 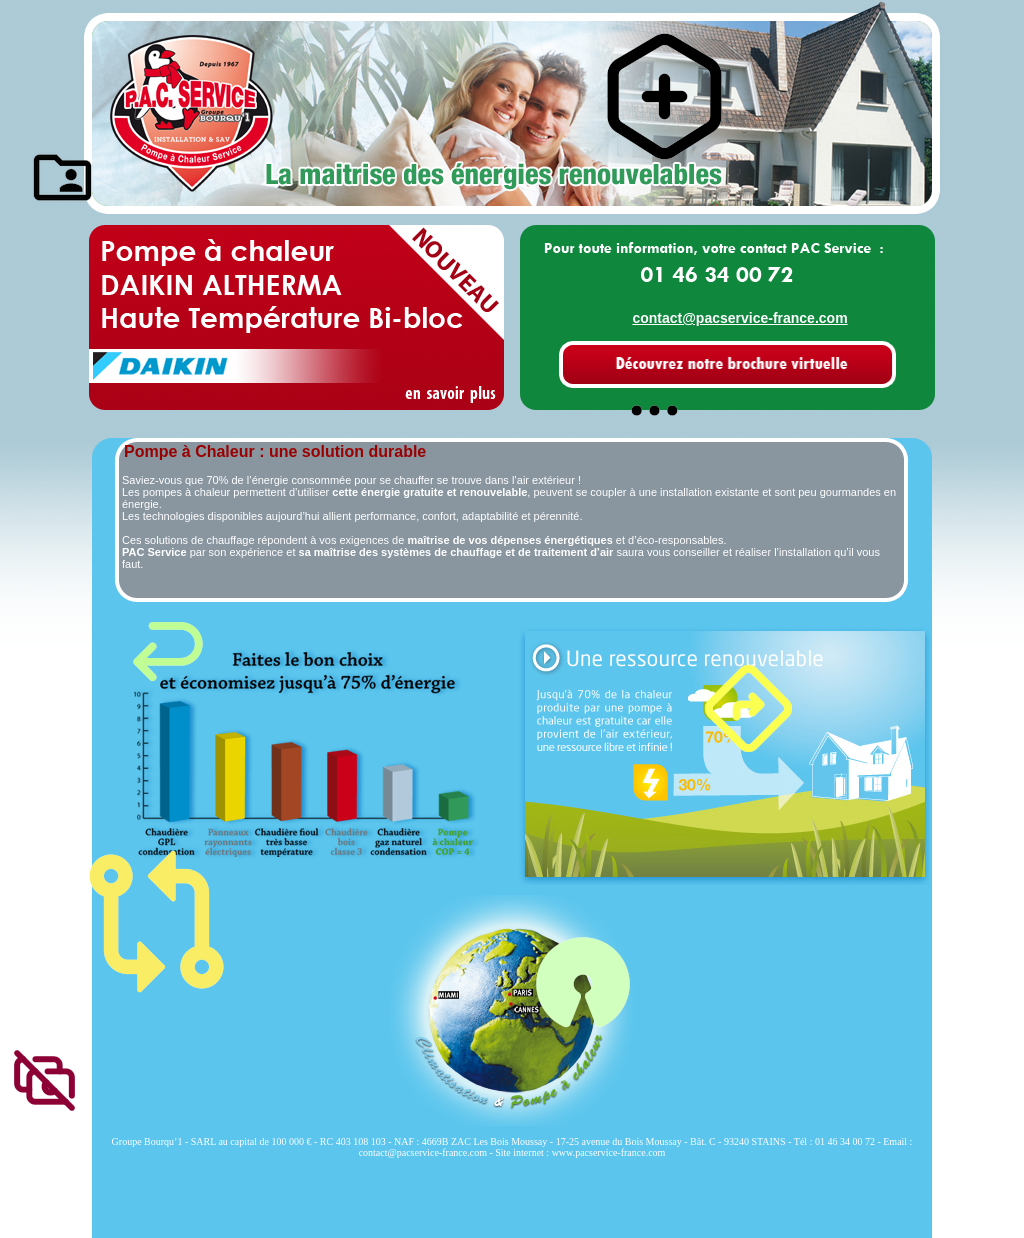 What do you see at coordinates (156, 921) in the screenshot?
I see `compare branches or commits in a repository` at bounding box center [156, 921].